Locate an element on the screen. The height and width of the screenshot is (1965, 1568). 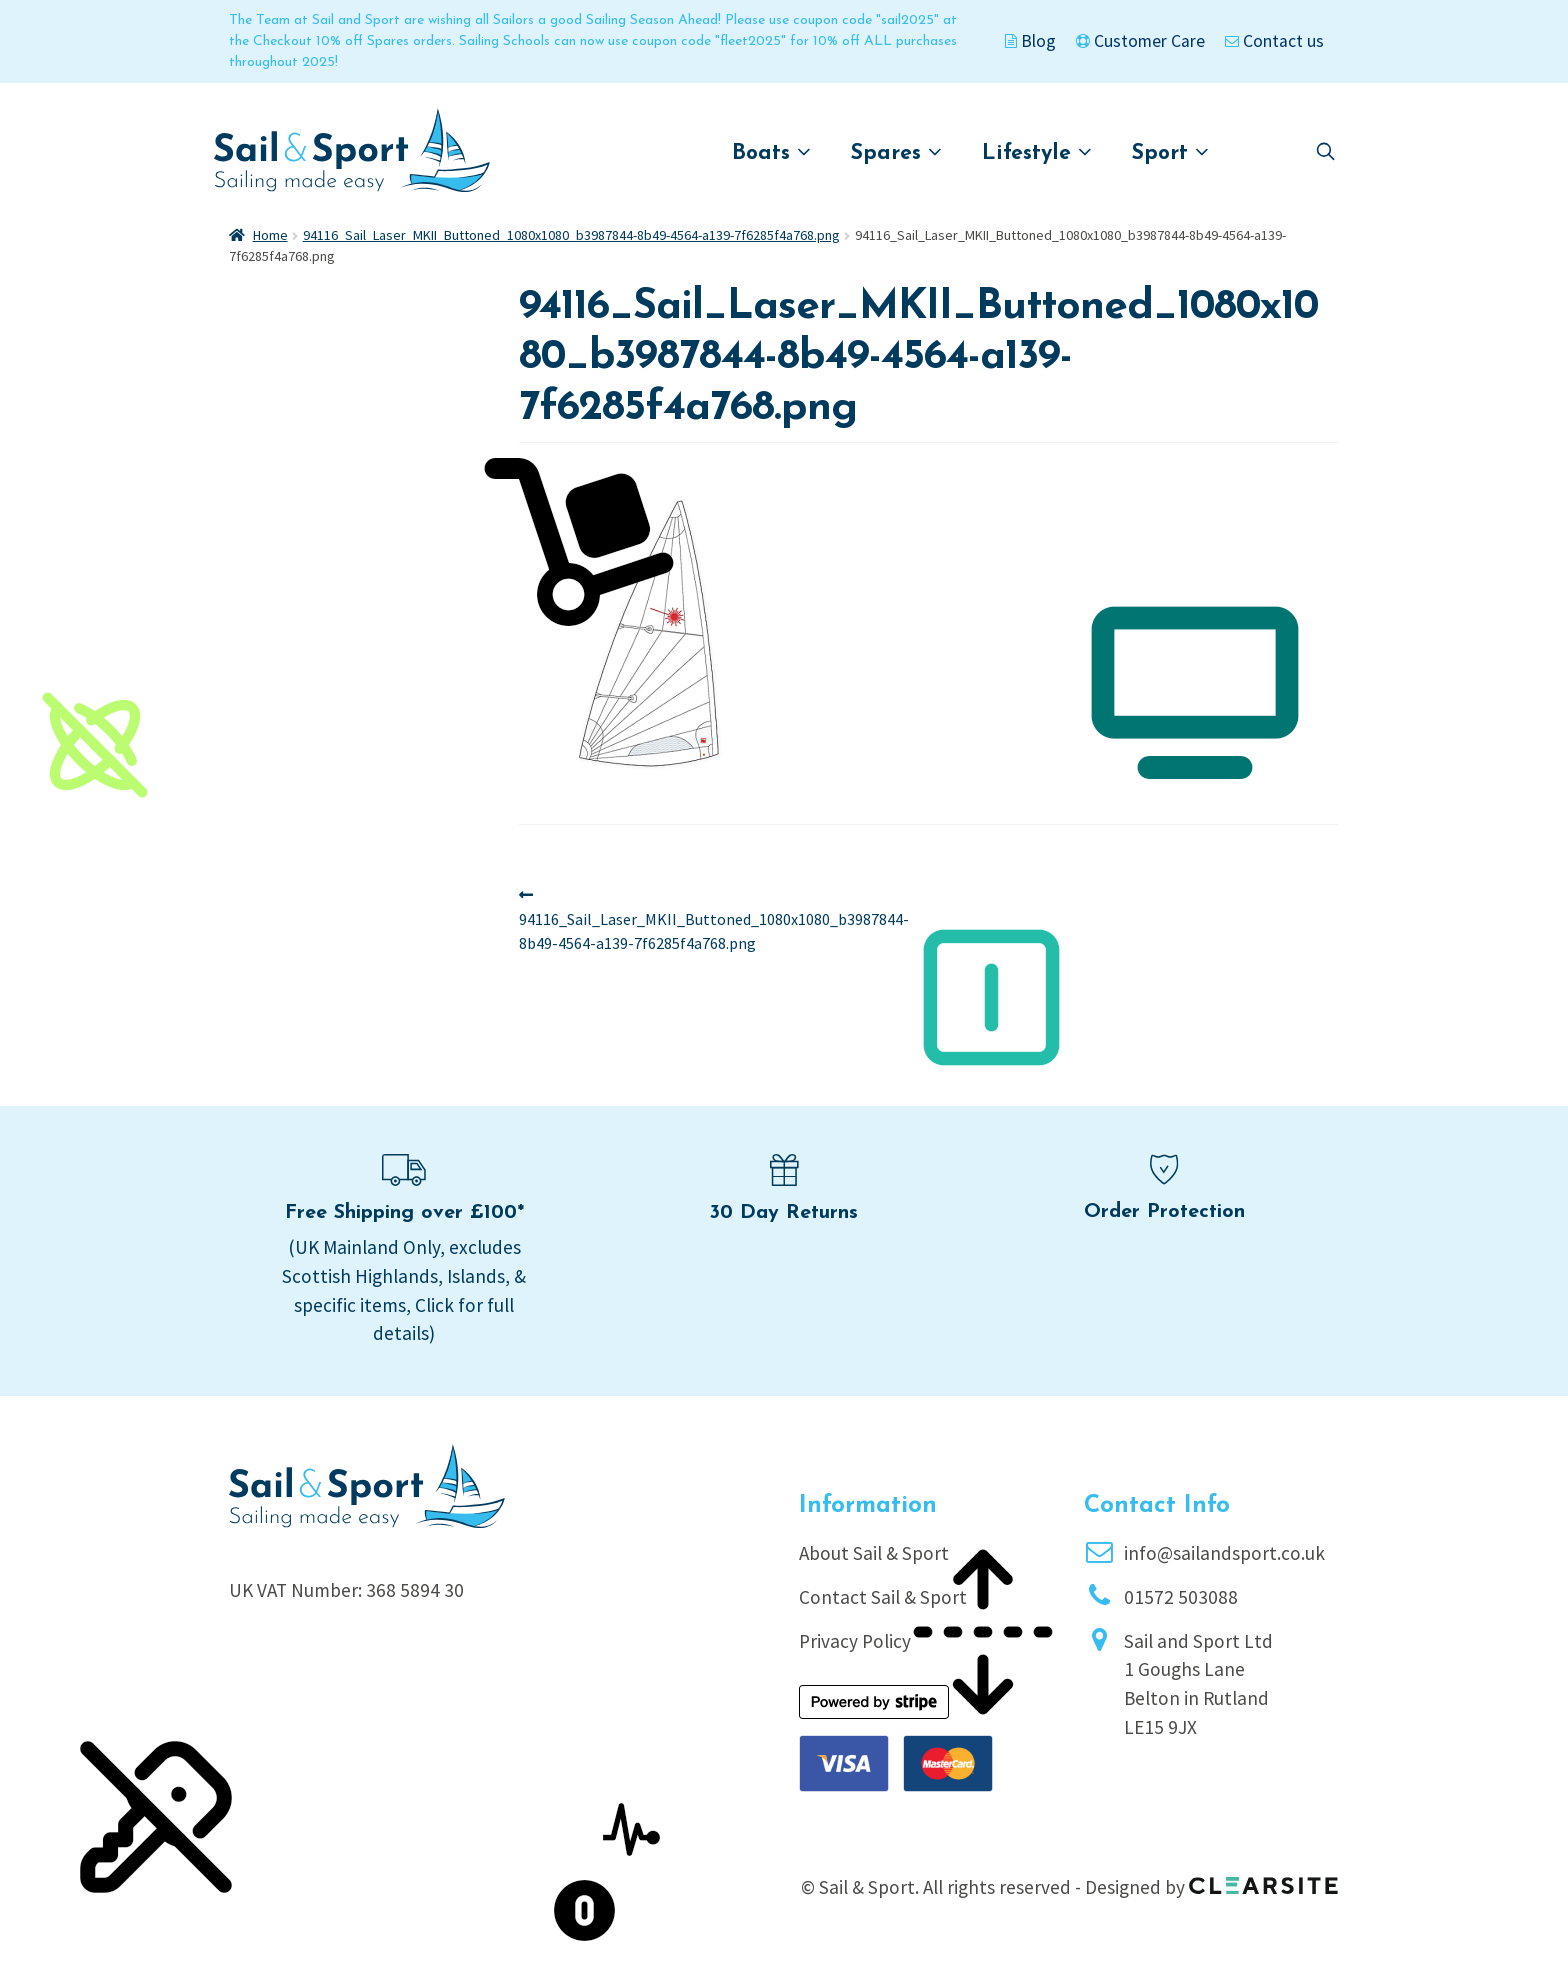
indicates the letter "o" or zero in a selection interface is located at coordinates (584, 1910).